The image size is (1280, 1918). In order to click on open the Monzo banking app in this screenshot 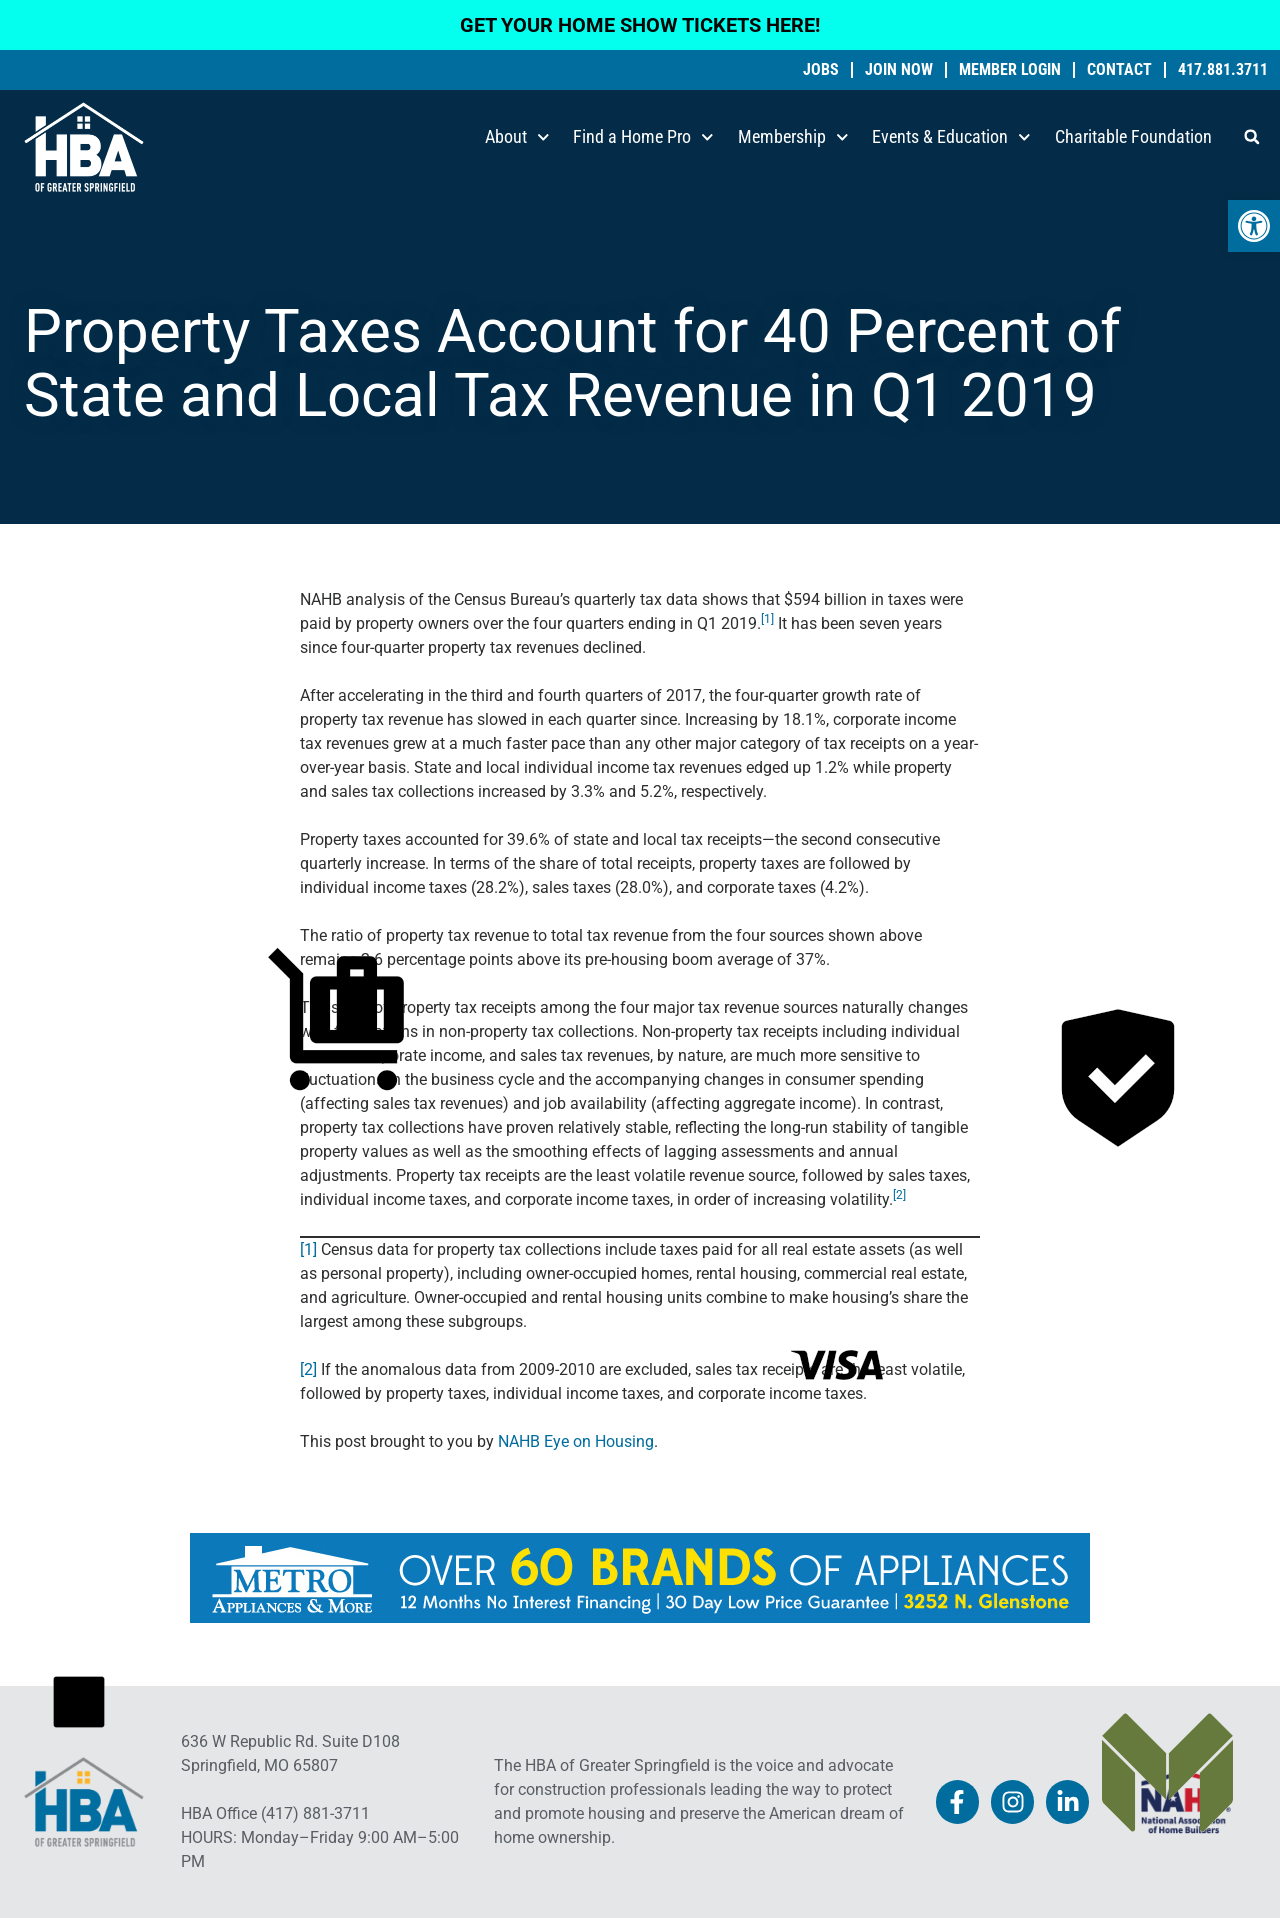, I will do `click(1167, 1772)`.